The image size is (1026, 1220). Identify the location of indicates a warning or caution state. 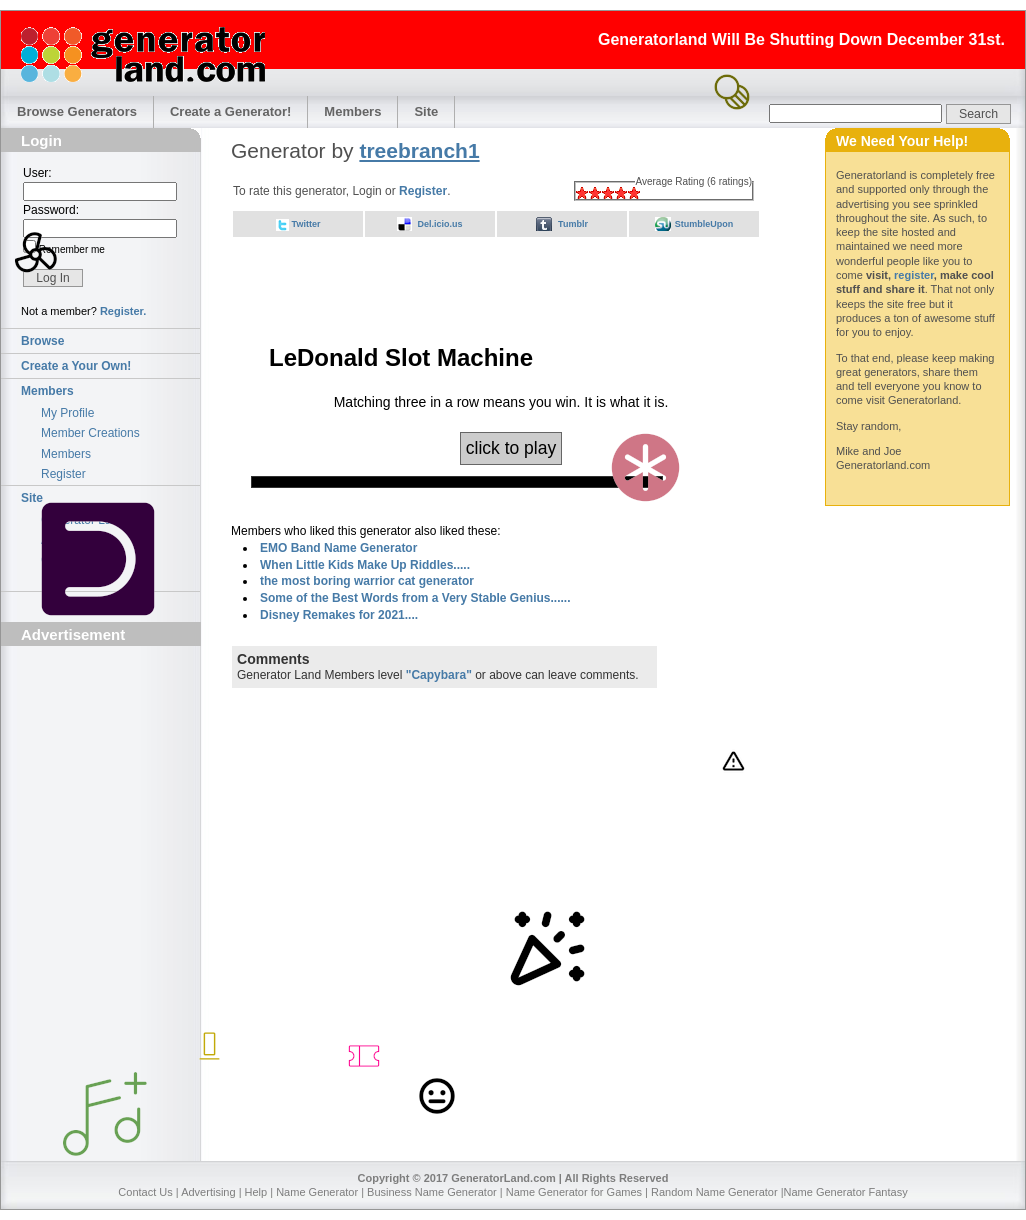
(733, 760).